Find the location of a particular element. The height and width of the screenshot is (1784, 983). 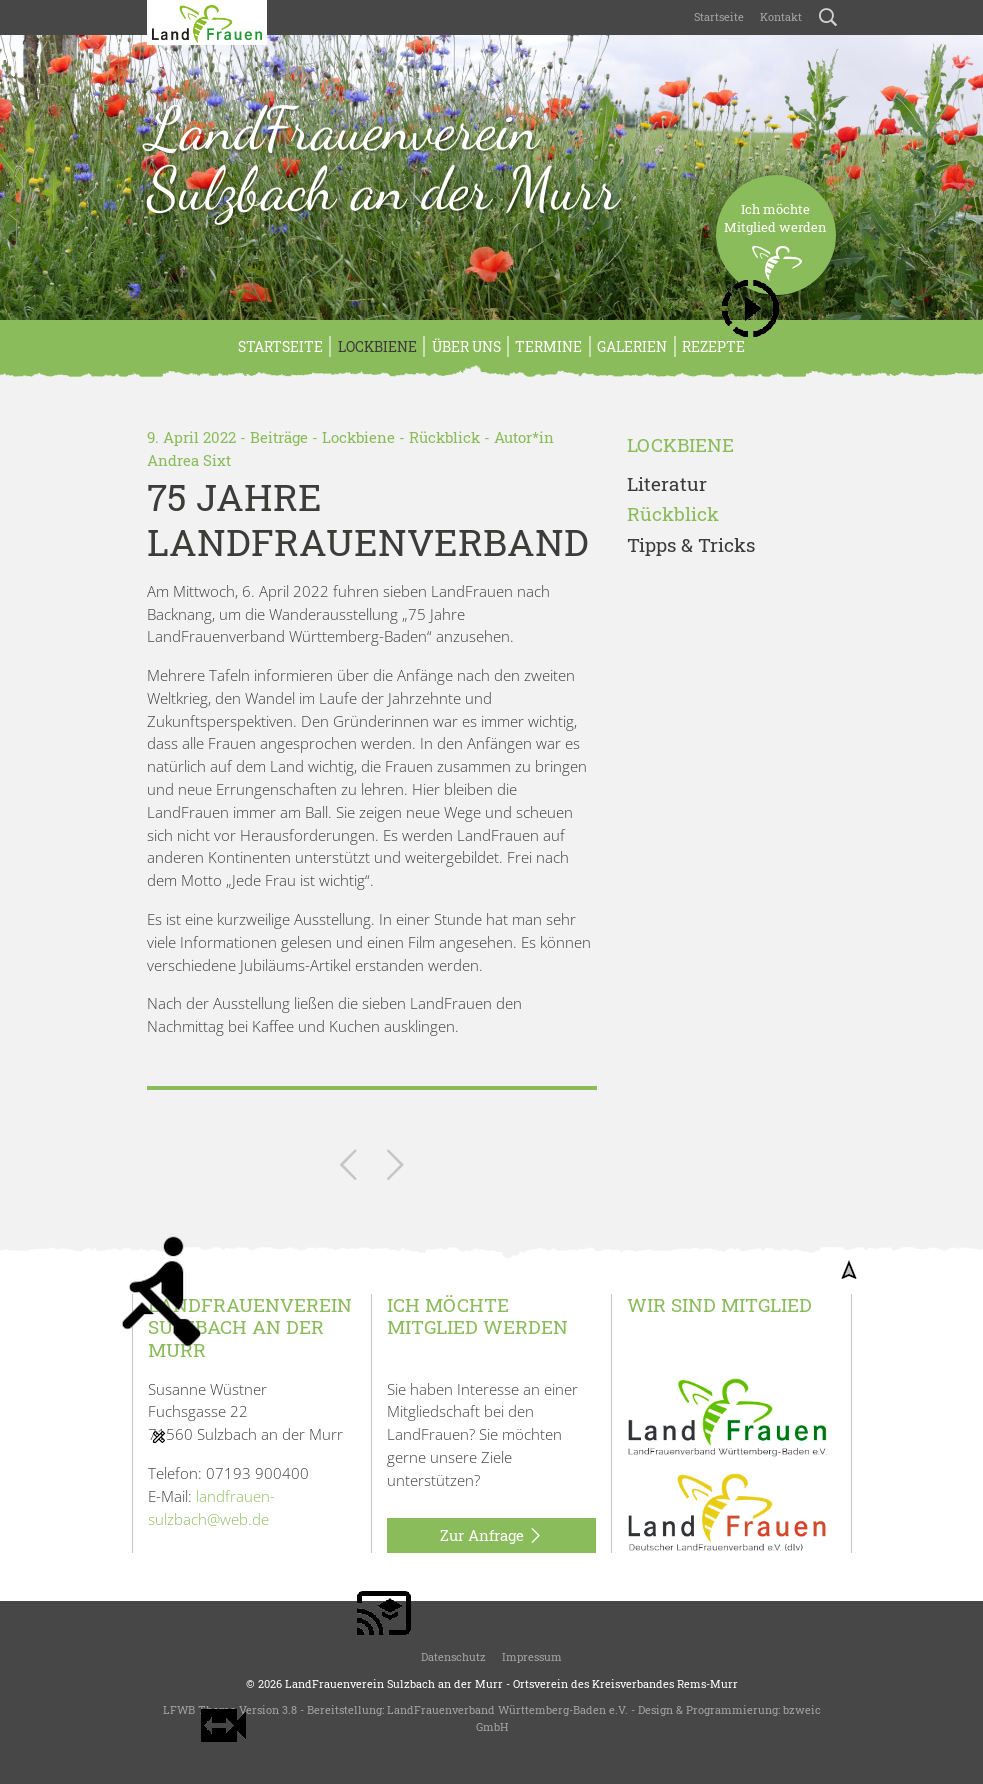

start navigation to destination is located at coordinates (849, 1270).